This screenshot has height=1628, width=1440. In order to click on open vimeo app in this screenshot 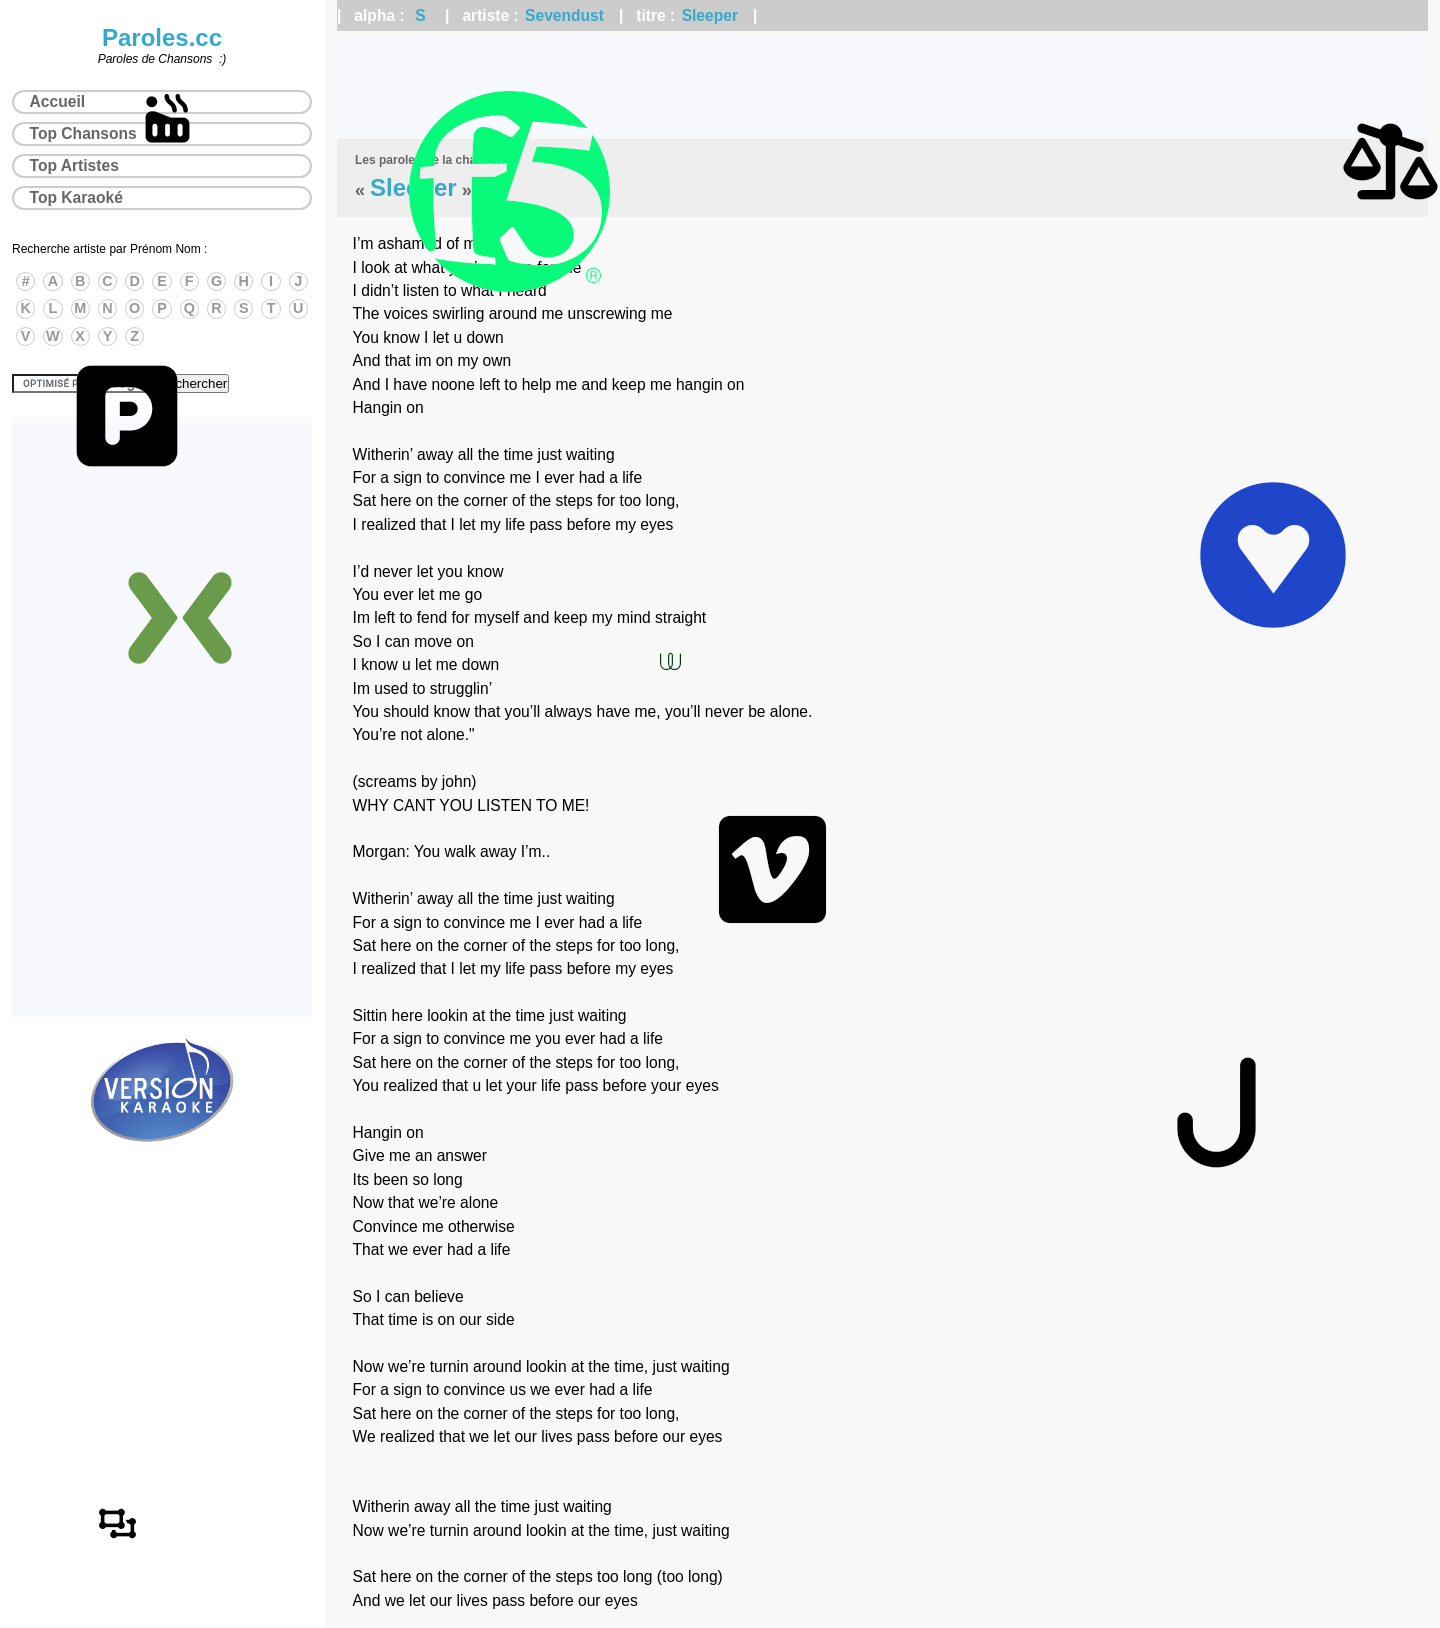, I will do `click(772, 869)`.